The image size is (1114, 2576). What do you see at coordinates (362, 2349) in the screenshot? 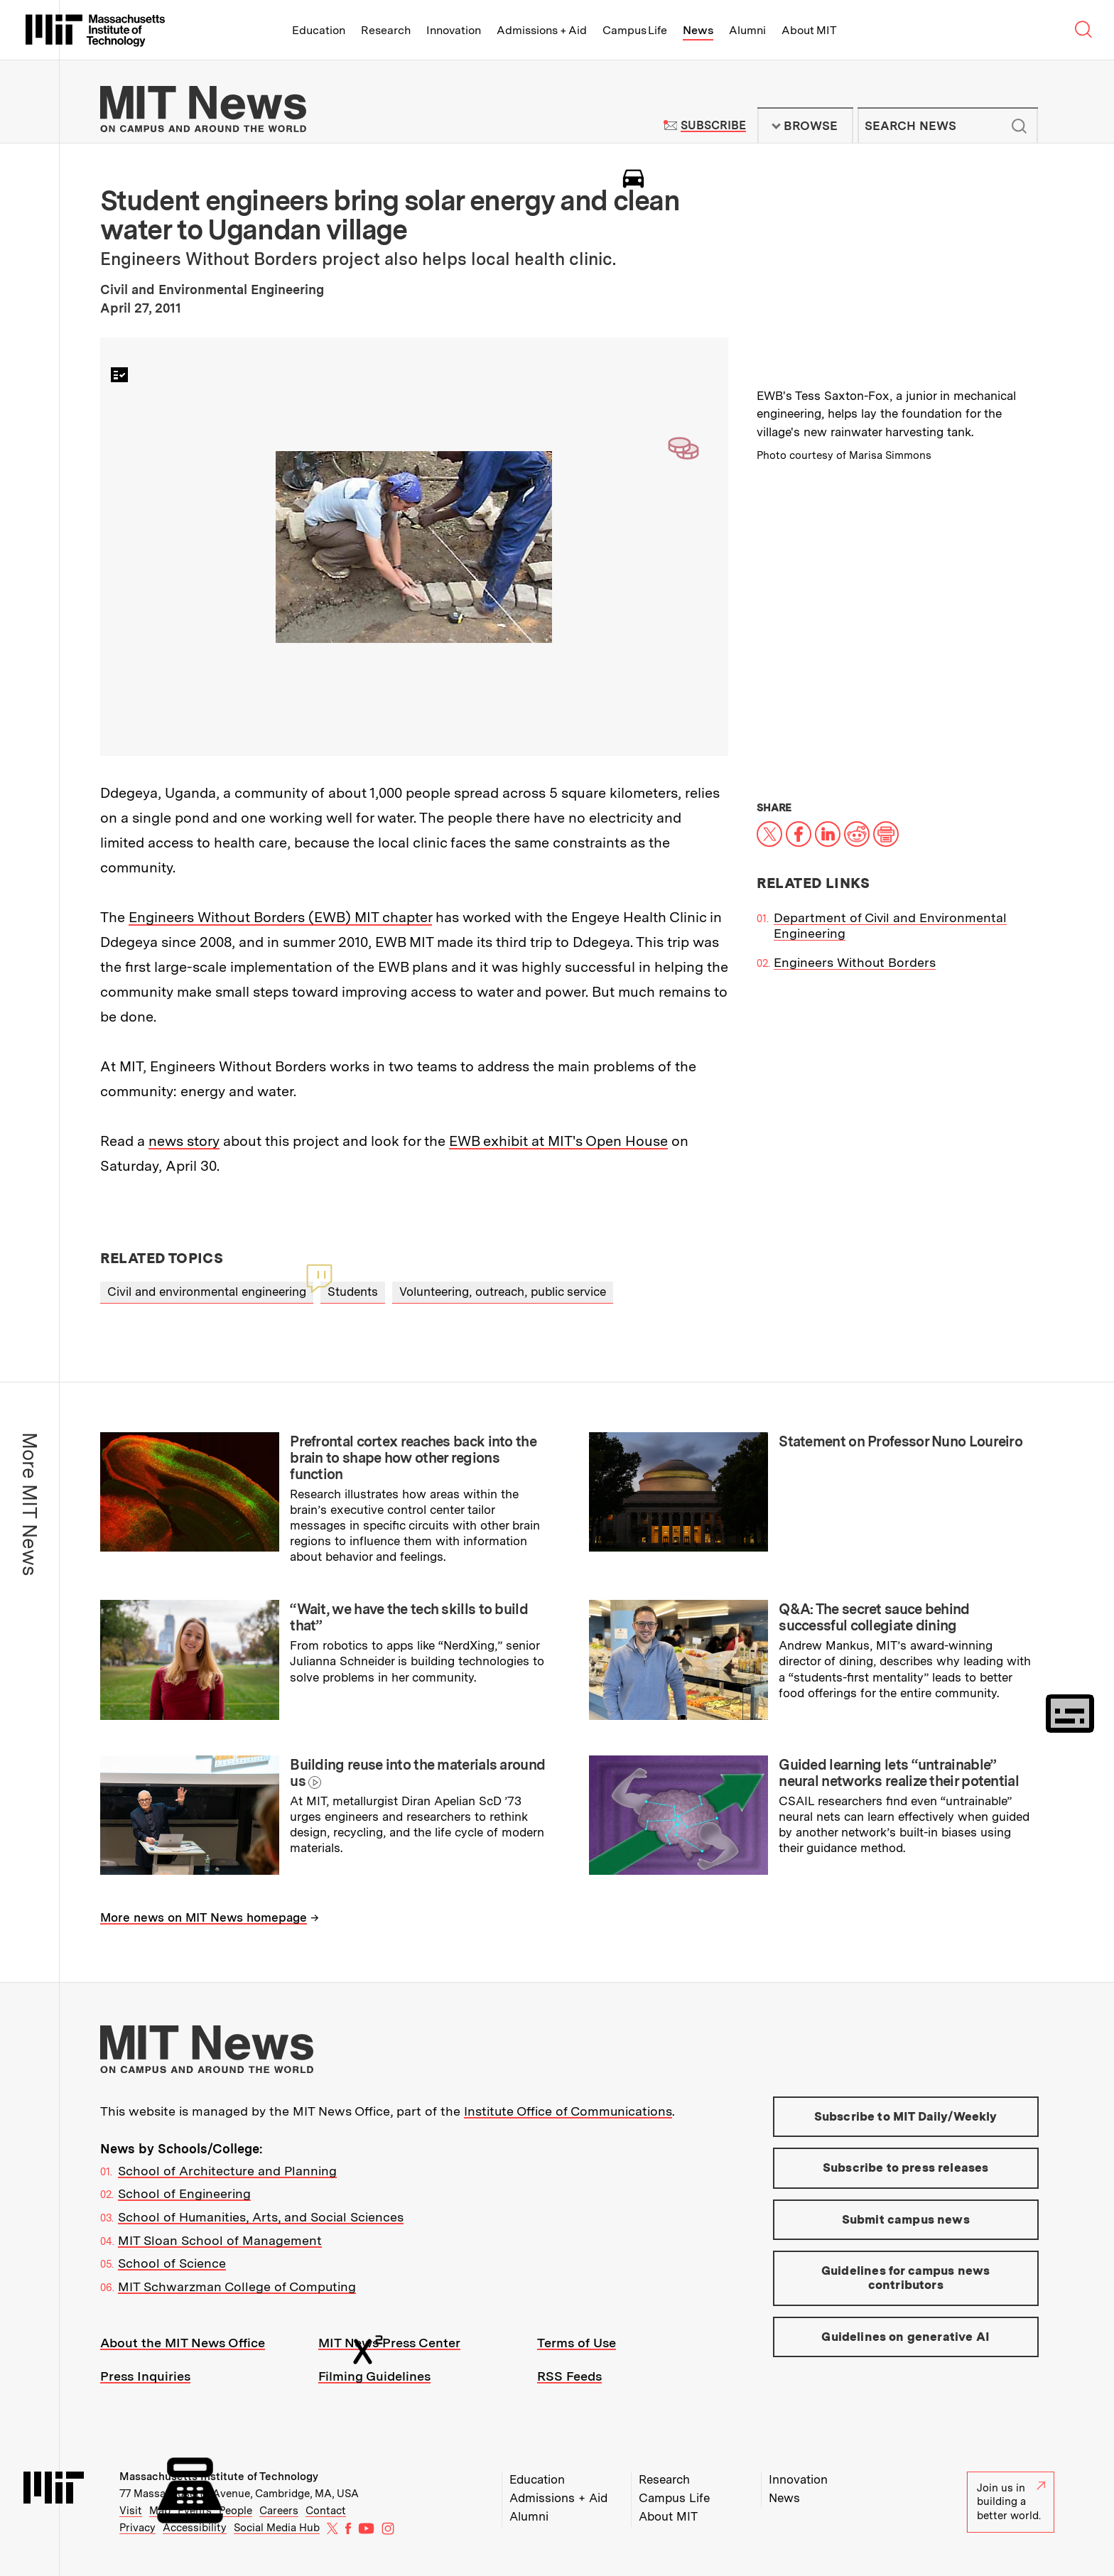
I see `format selected text as superscript` at bounding box center [362, 2349].